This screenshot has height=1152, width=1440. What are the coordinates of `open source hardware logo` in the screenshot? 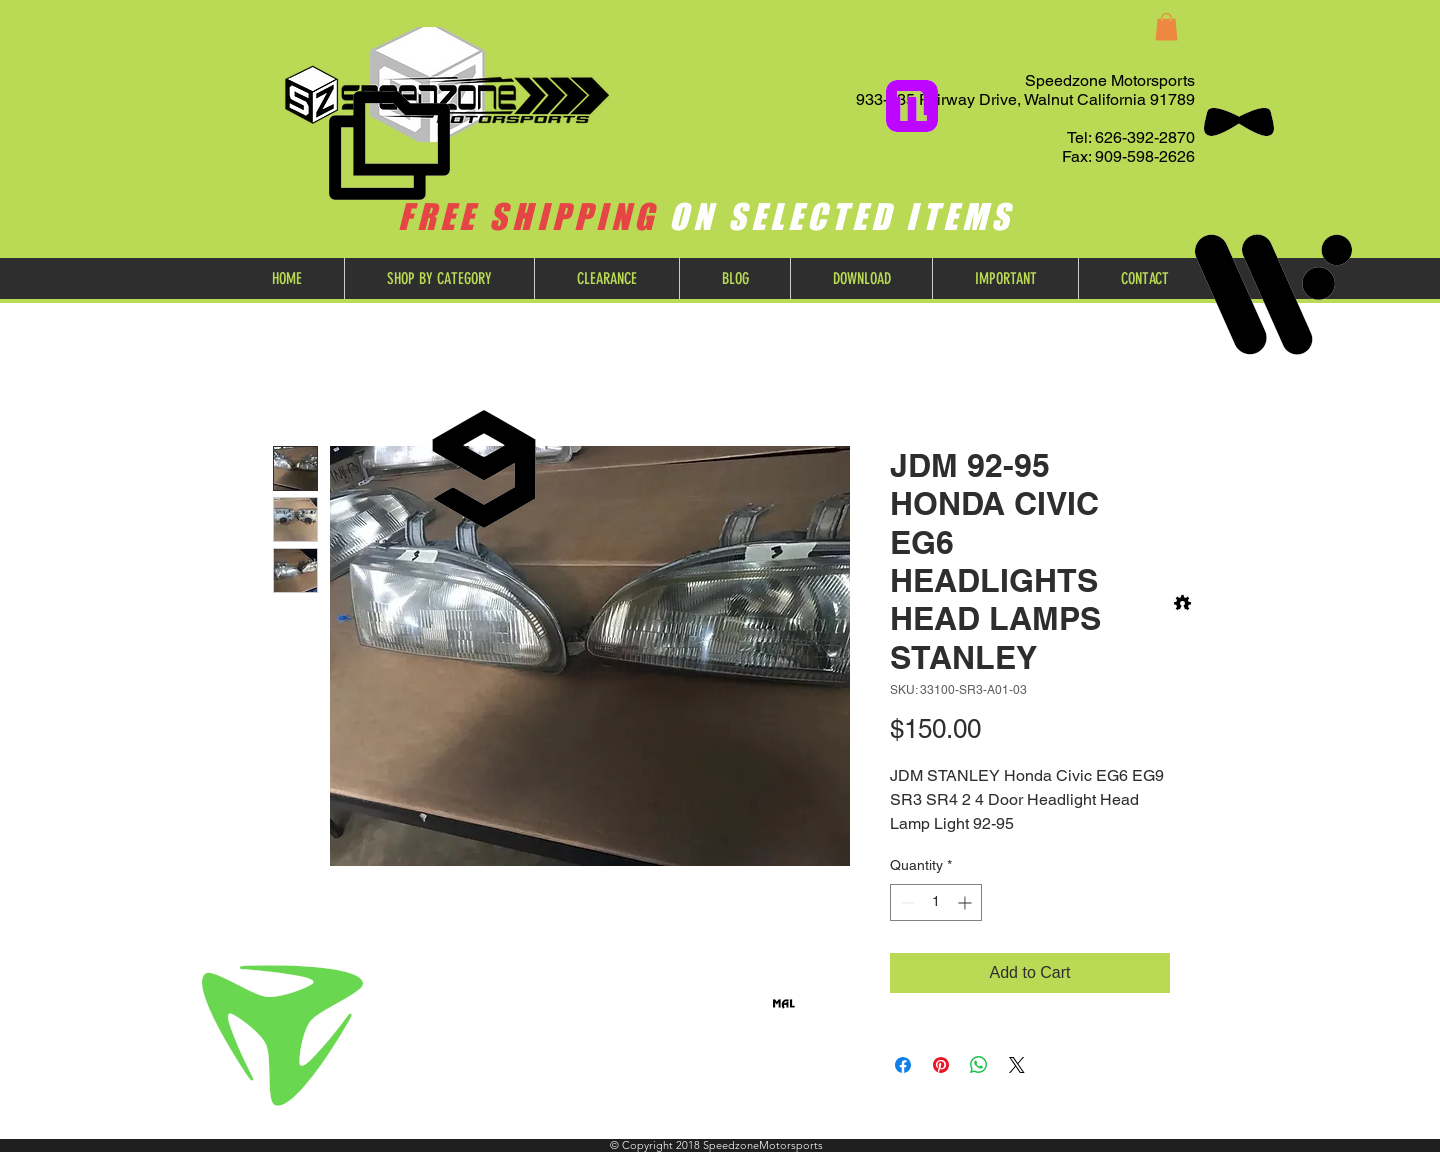 It's located at (1182, 602).